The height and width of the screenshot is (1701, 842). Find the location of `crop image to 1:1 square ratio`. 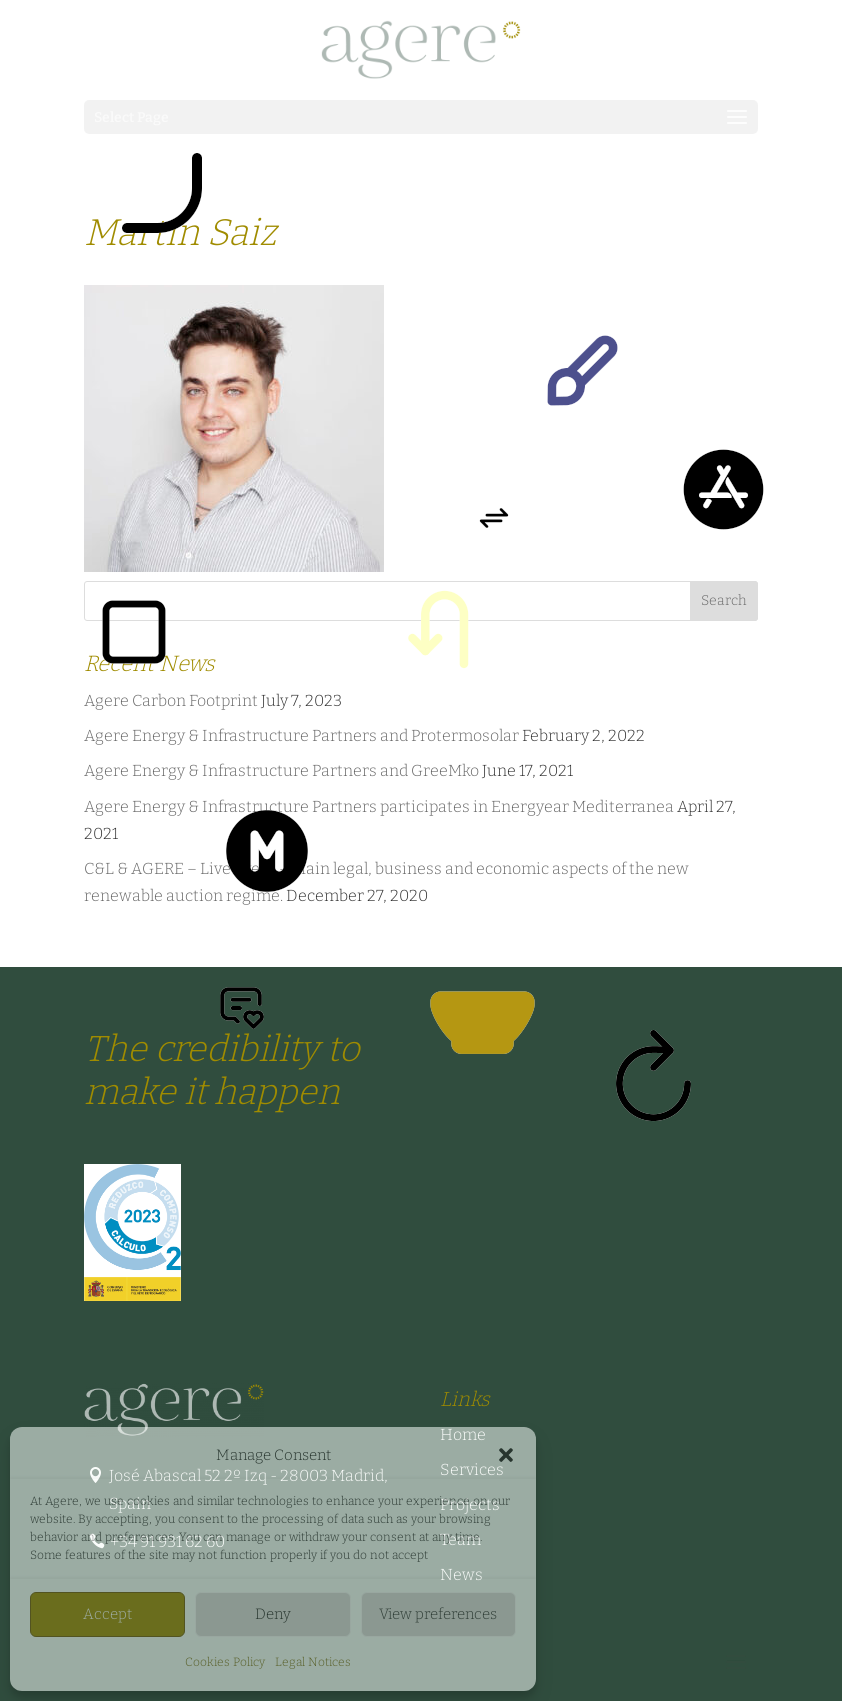

crop image to 1:1 square ratio is located at coordinates (134, 632).